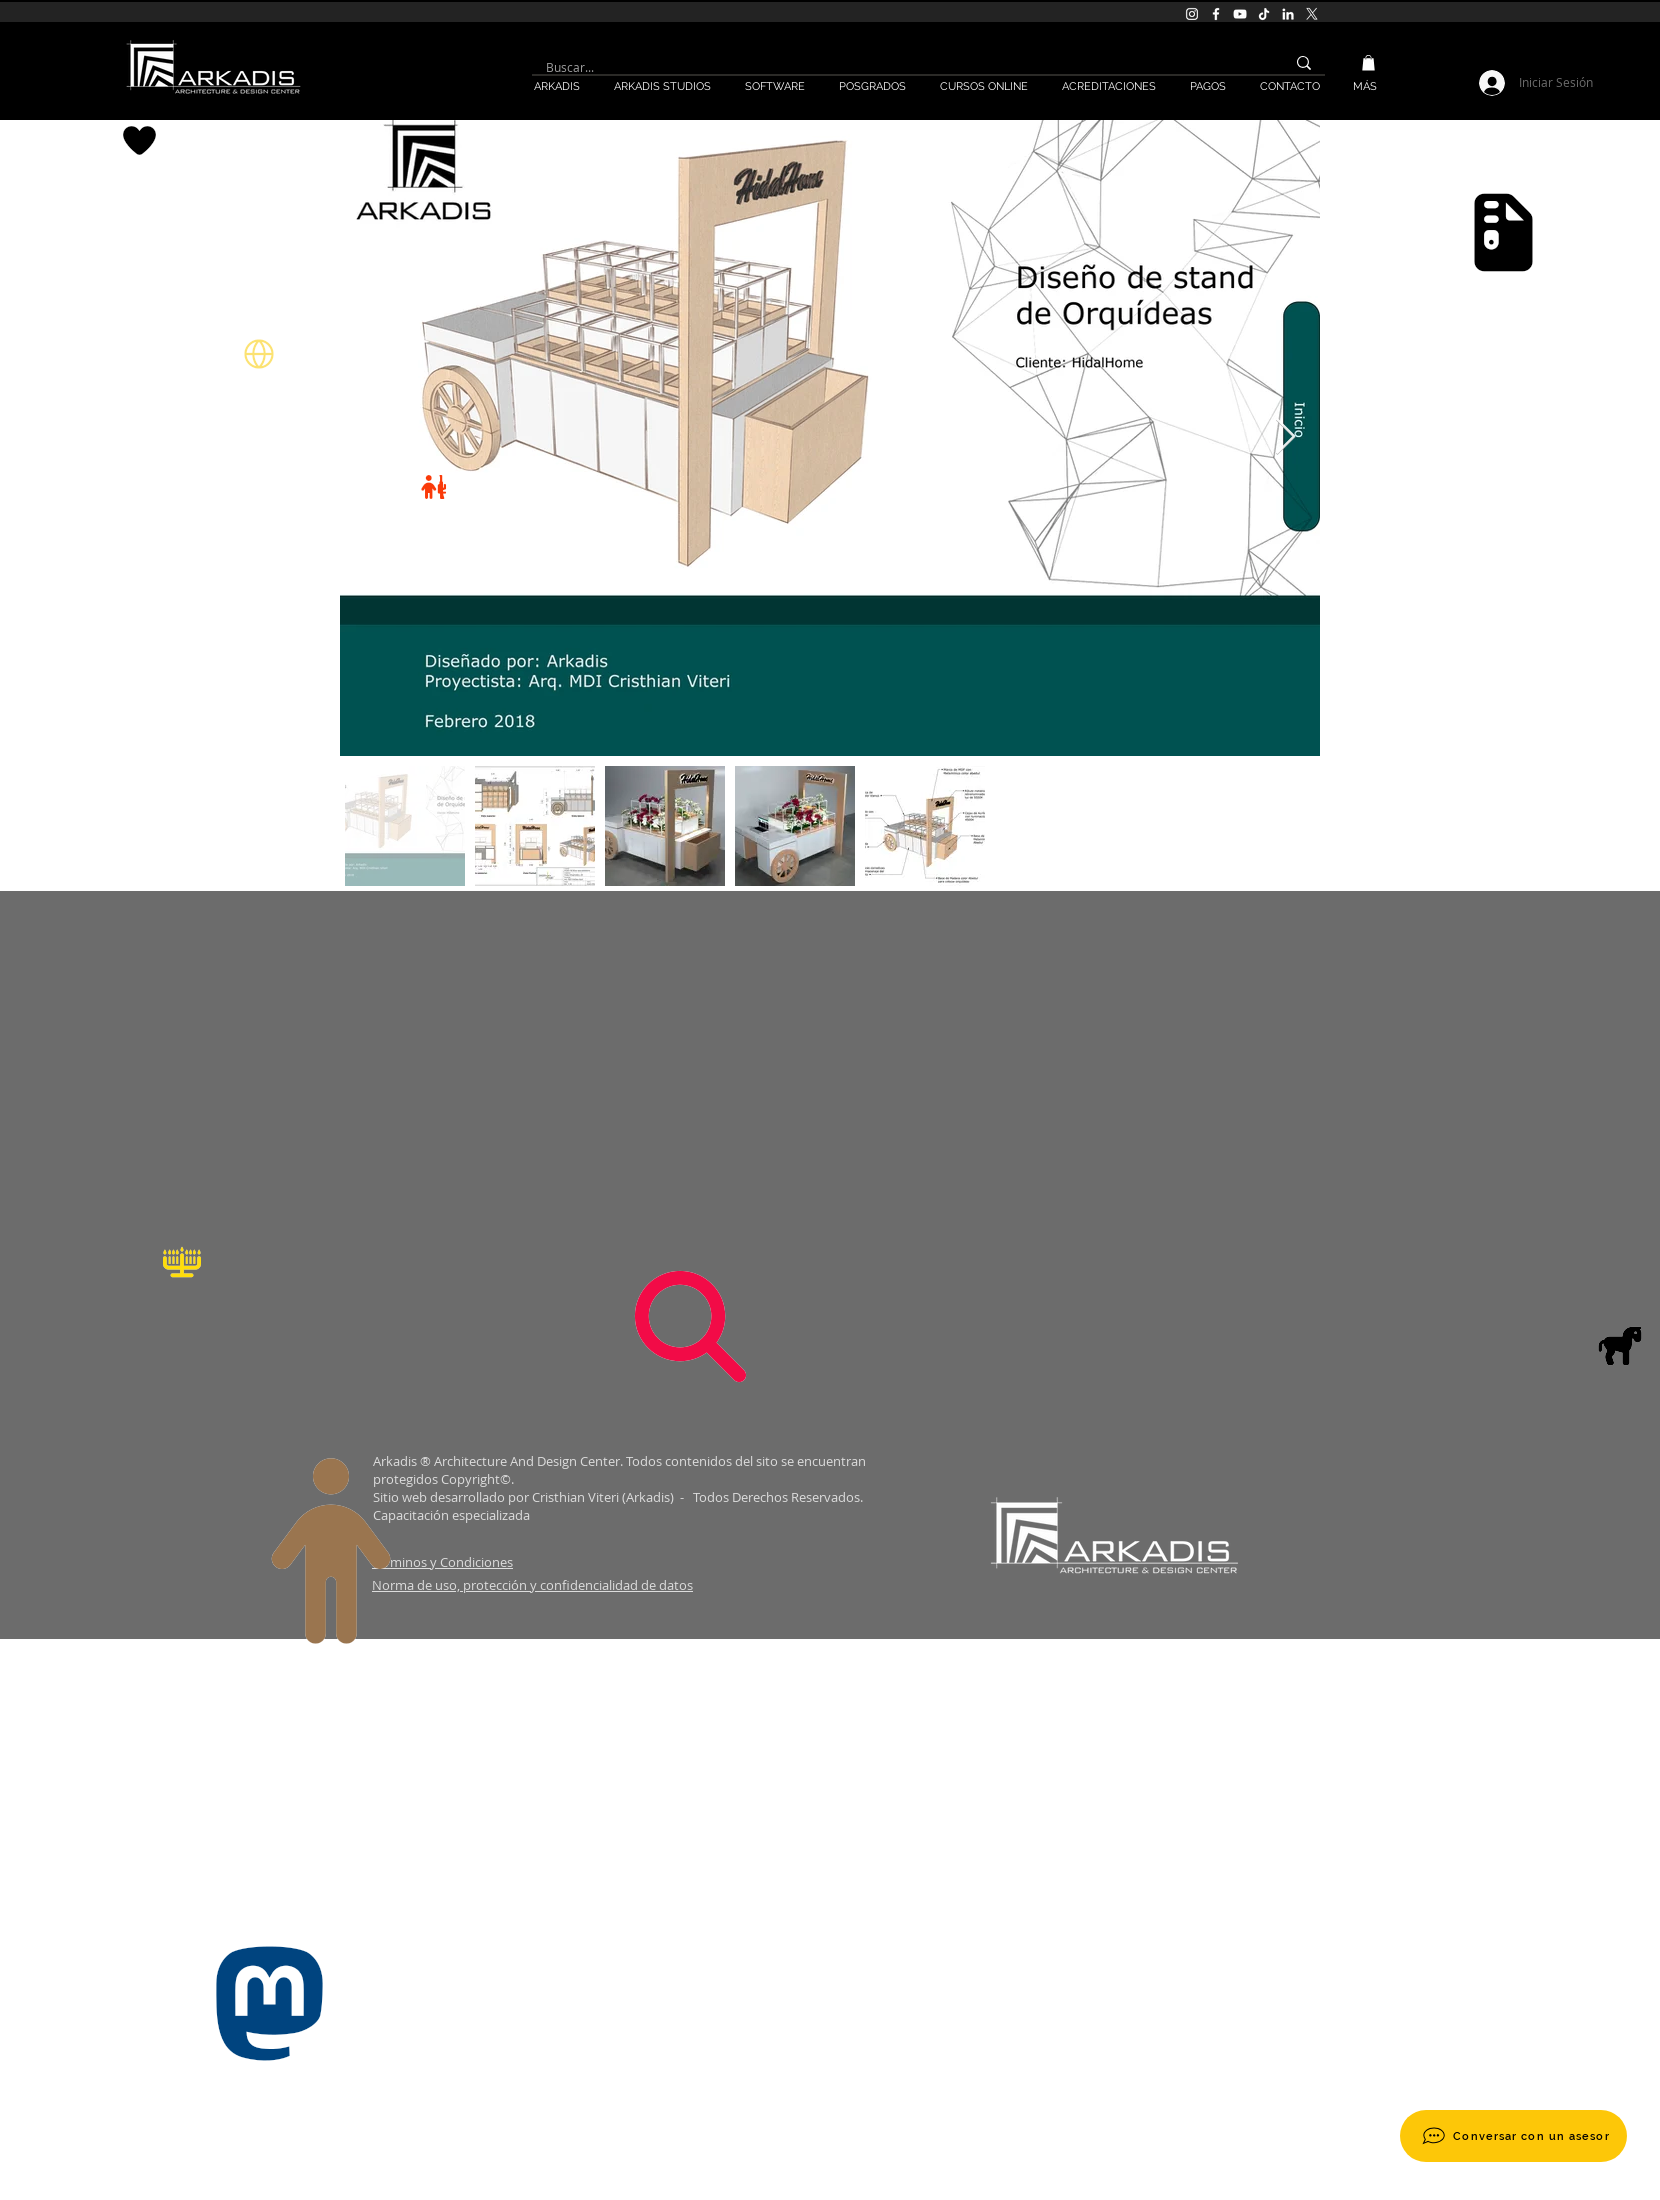  I want to click on compress or zip files, so click(1503, 232).